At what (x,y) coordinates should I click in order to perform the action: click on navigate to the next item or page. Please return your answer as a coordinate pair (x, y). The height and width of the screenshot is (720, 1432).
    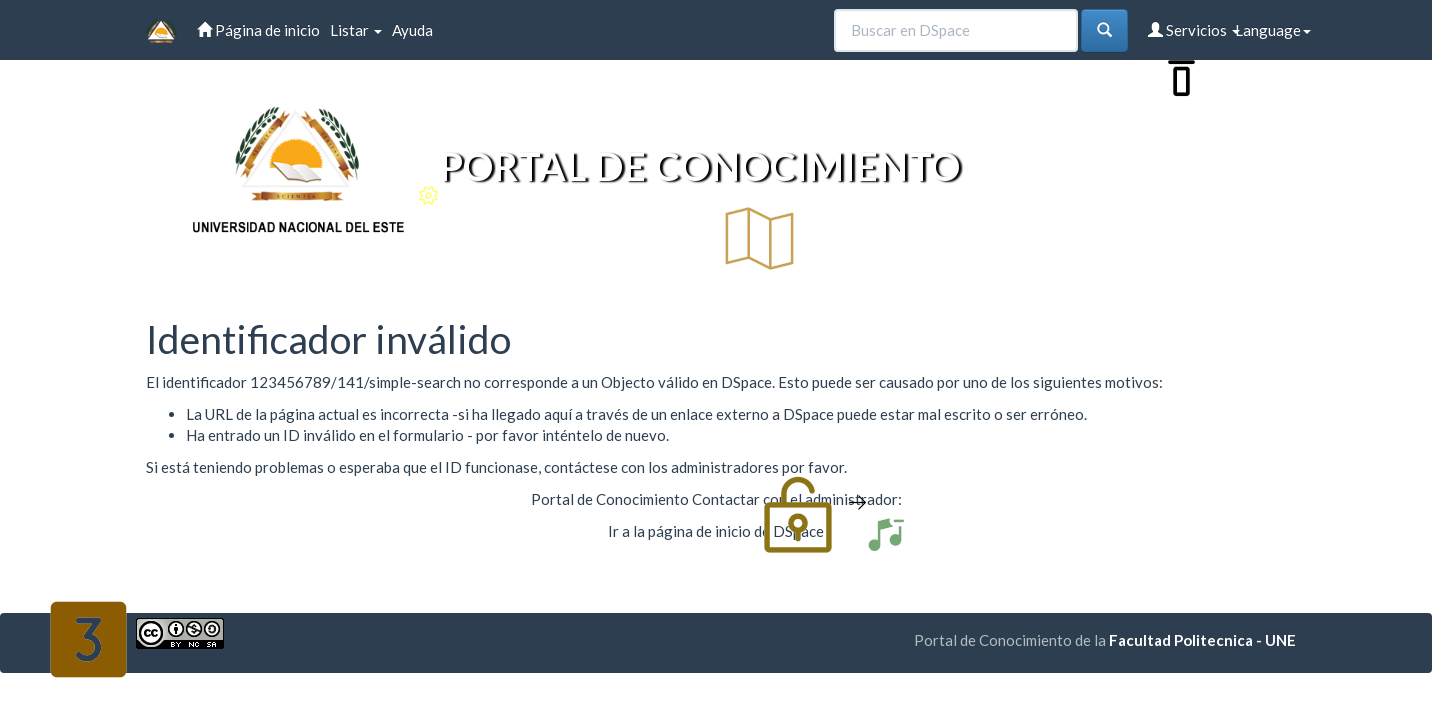
    Looking at the image, I should click on (857, 502).